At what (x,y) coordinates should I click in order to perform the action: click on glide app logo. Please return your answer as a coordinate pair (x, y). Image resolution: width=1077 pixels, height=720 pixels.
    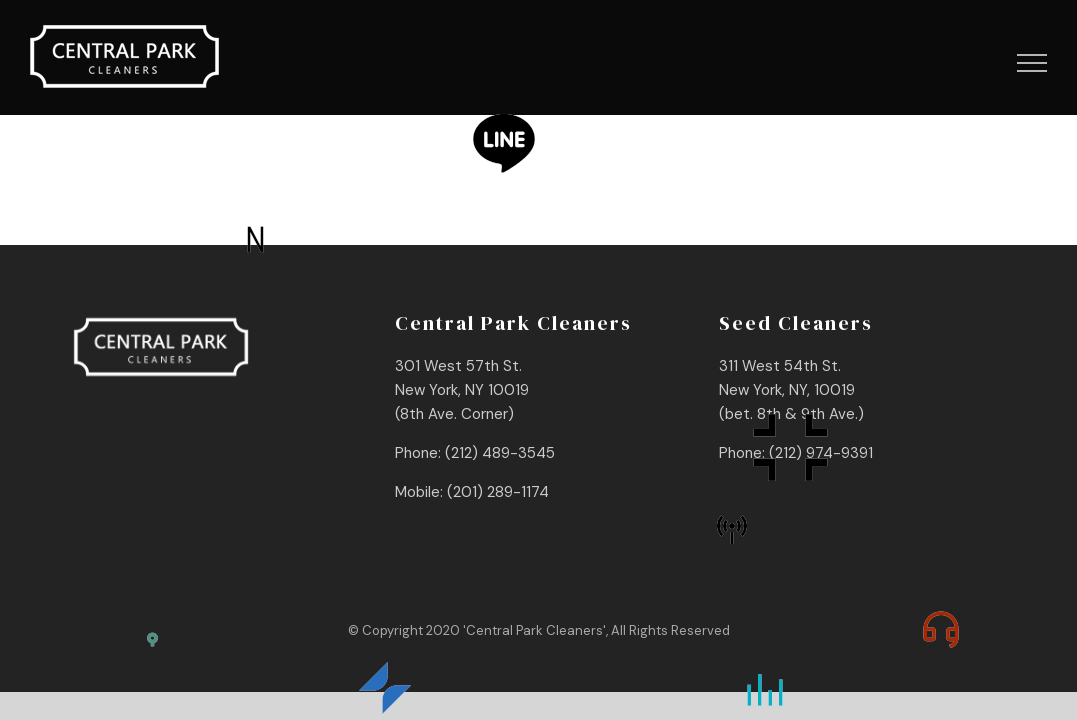
    Looking at the image, I should click on (385, 688).